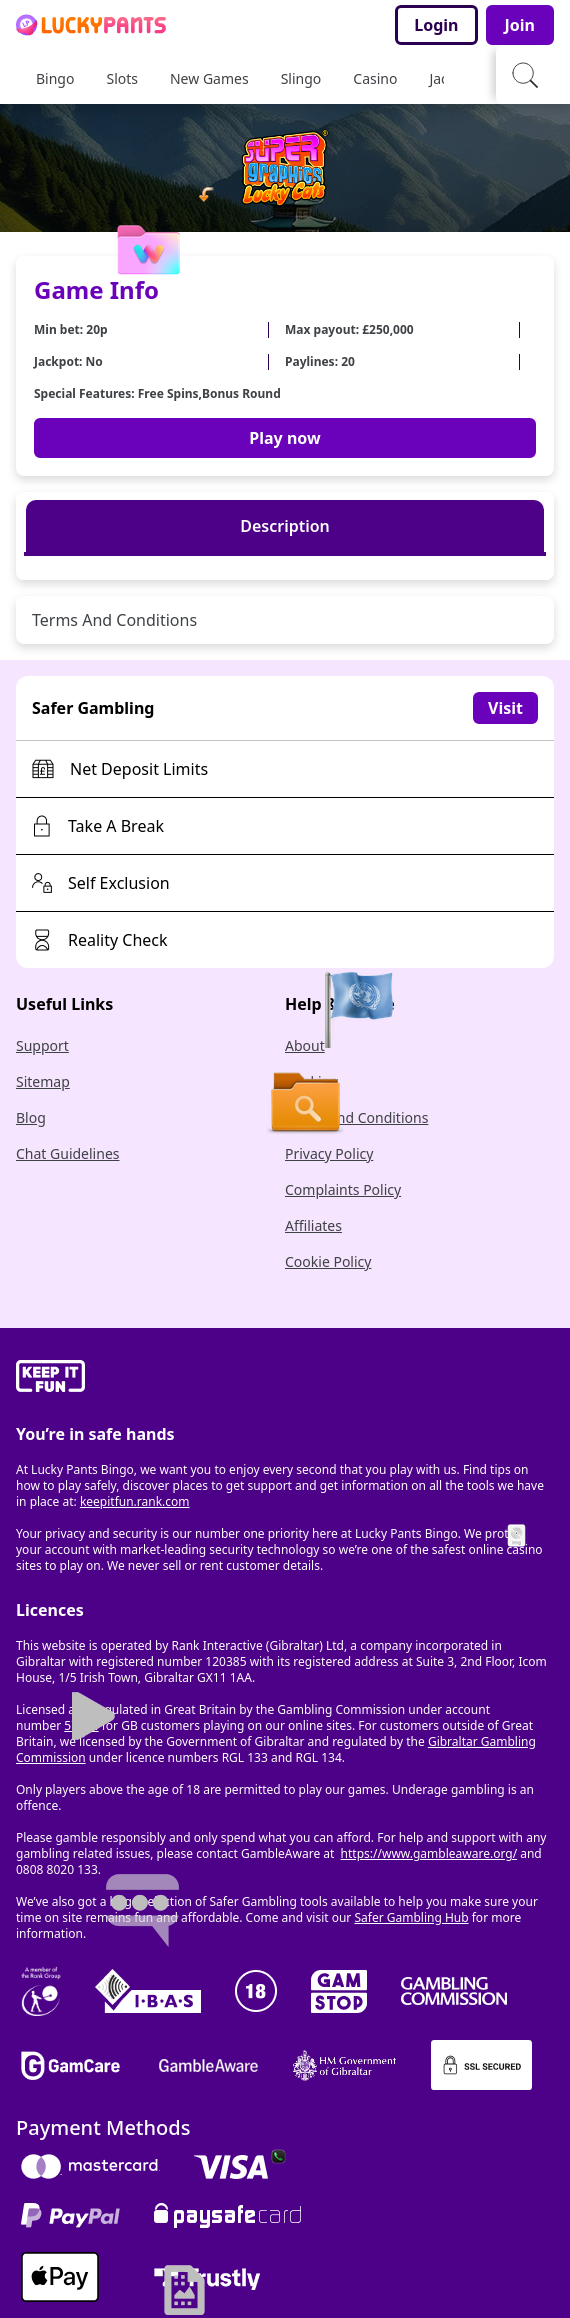 The image size is (570, 2318). What do you see at coordinates (305, 1105) in the screenshot?
I see `access saved search queries` at bounding box center [305, 1105].